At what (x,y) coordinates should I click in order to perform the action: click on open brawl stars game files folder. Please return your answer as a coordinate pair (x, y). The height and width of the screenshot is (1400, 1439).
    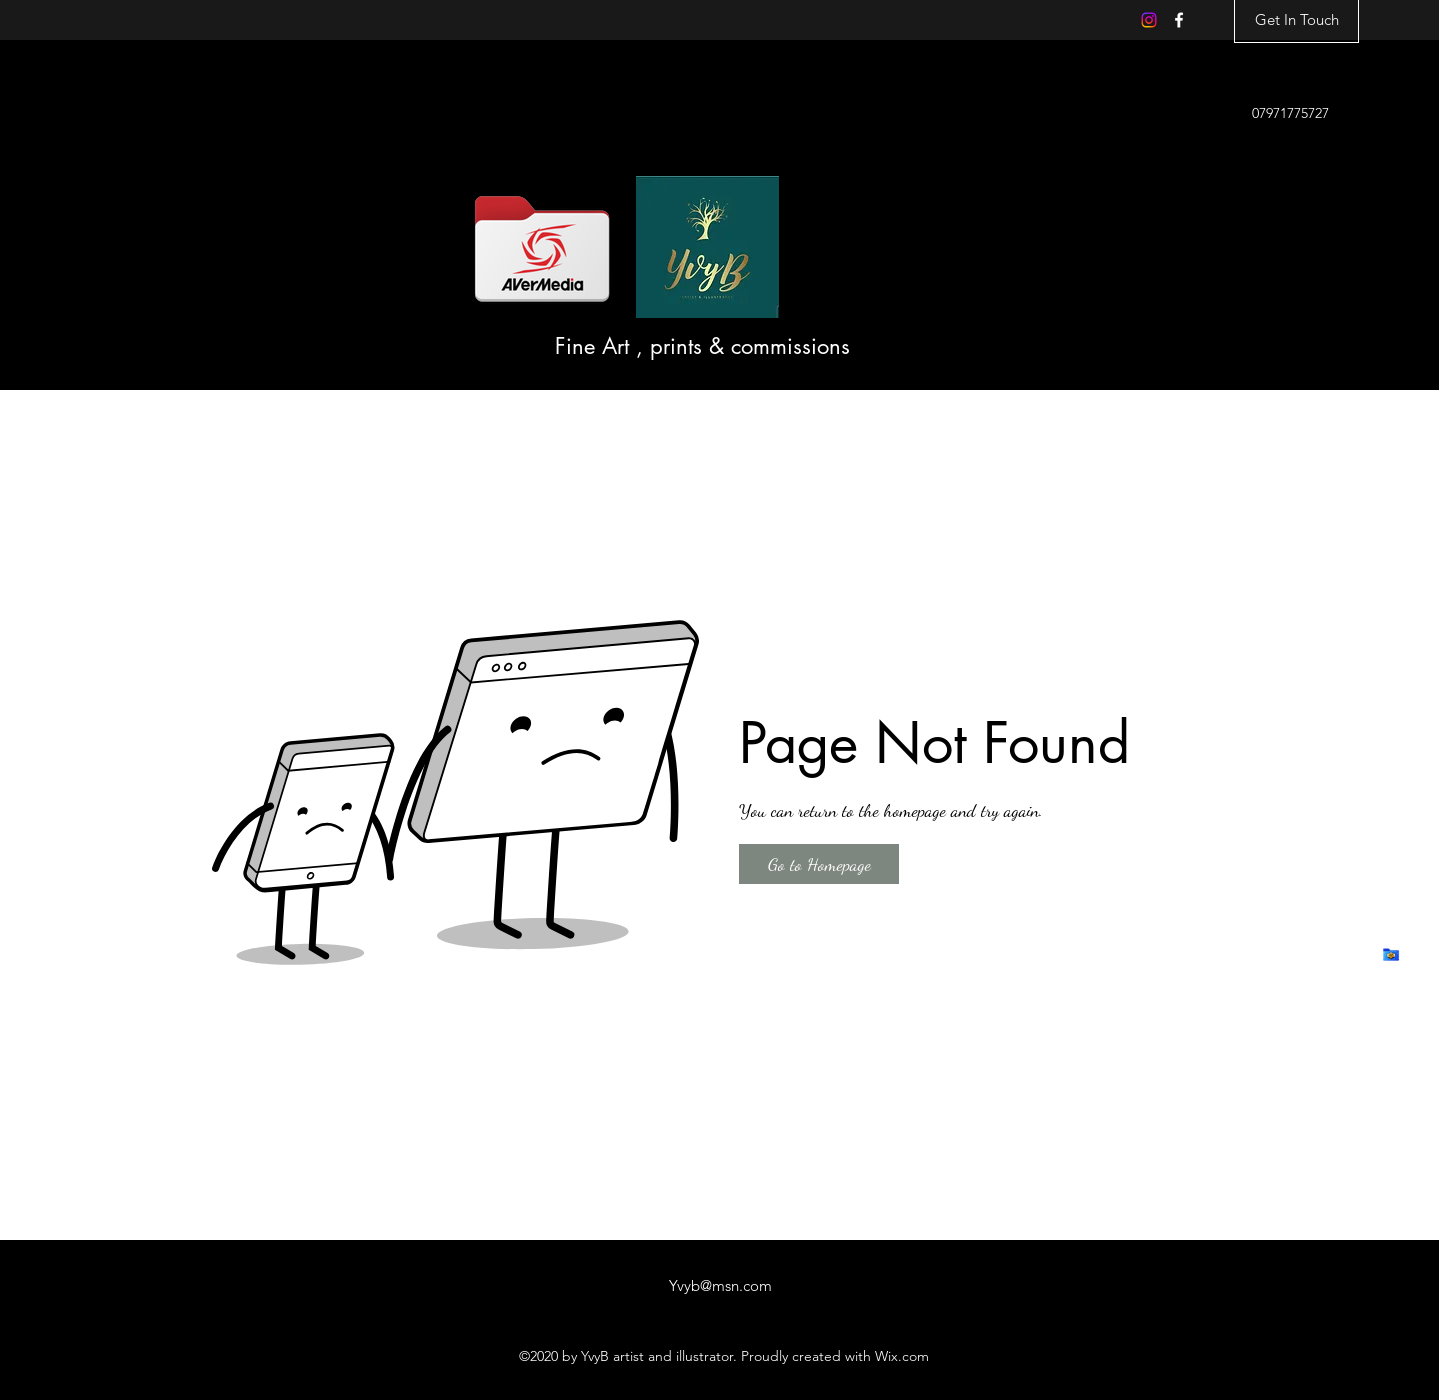
    Looking at the image, I should click on (1391, 955).